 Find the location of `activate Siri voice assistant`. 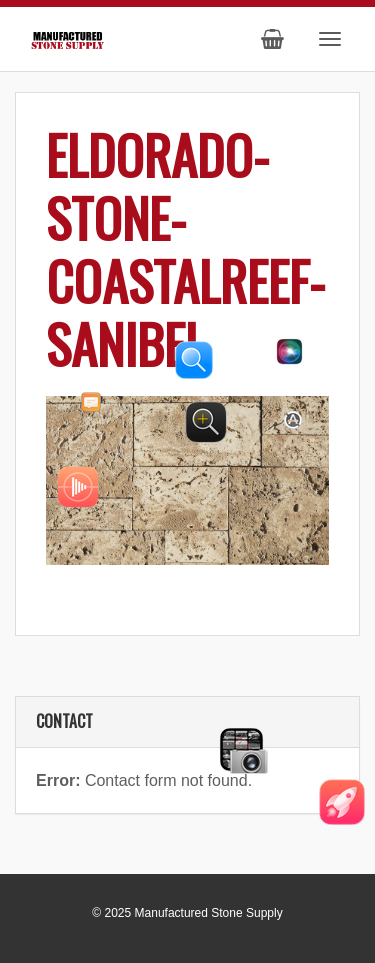

activate Siri voice assistant is located at coordinates (289, 351).